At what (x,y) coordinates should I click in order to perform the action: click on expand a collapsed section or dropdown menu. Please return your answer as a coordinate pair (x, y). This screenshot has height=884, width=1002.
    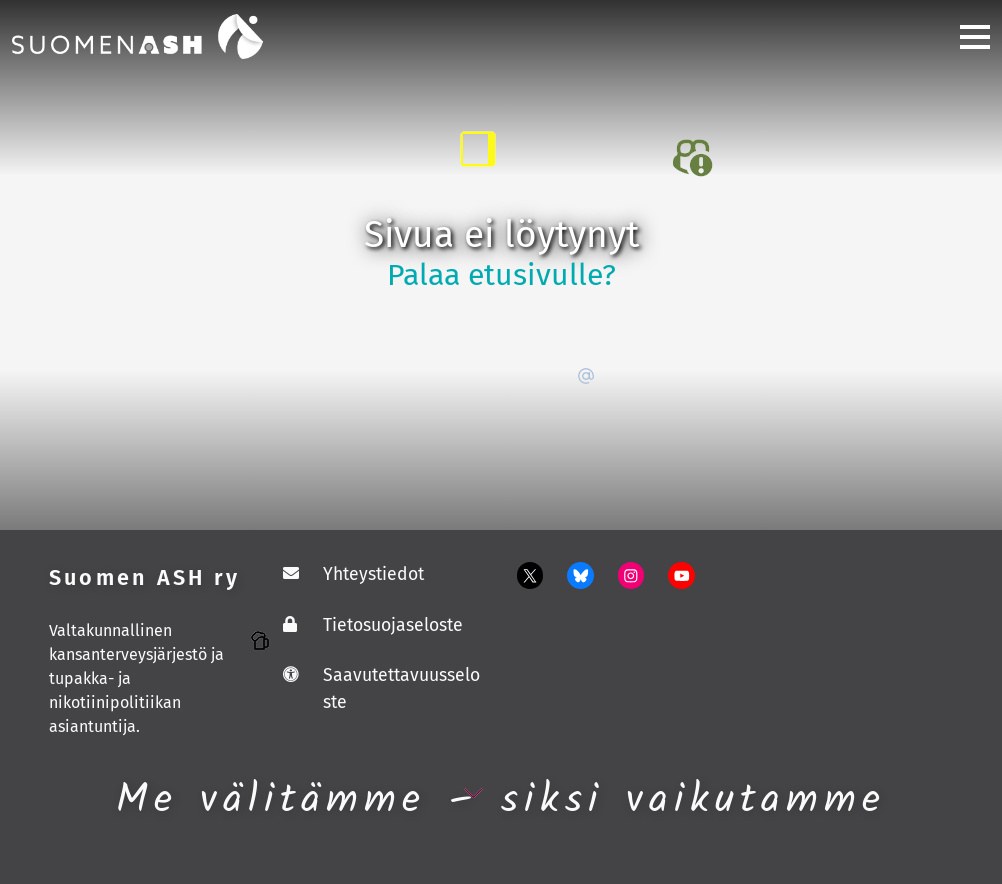
    Looking at the image, I should click on (473, 792).